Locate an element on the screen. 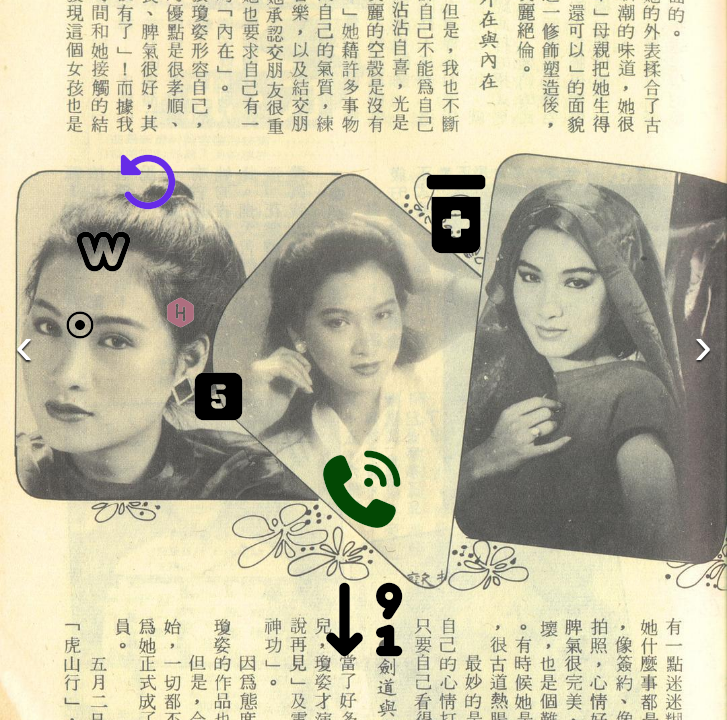 Image resolution: width=727 pixels, height=720 pixels. sort numbers in descending order (9 to 1) is located at coordinates (365, 619).